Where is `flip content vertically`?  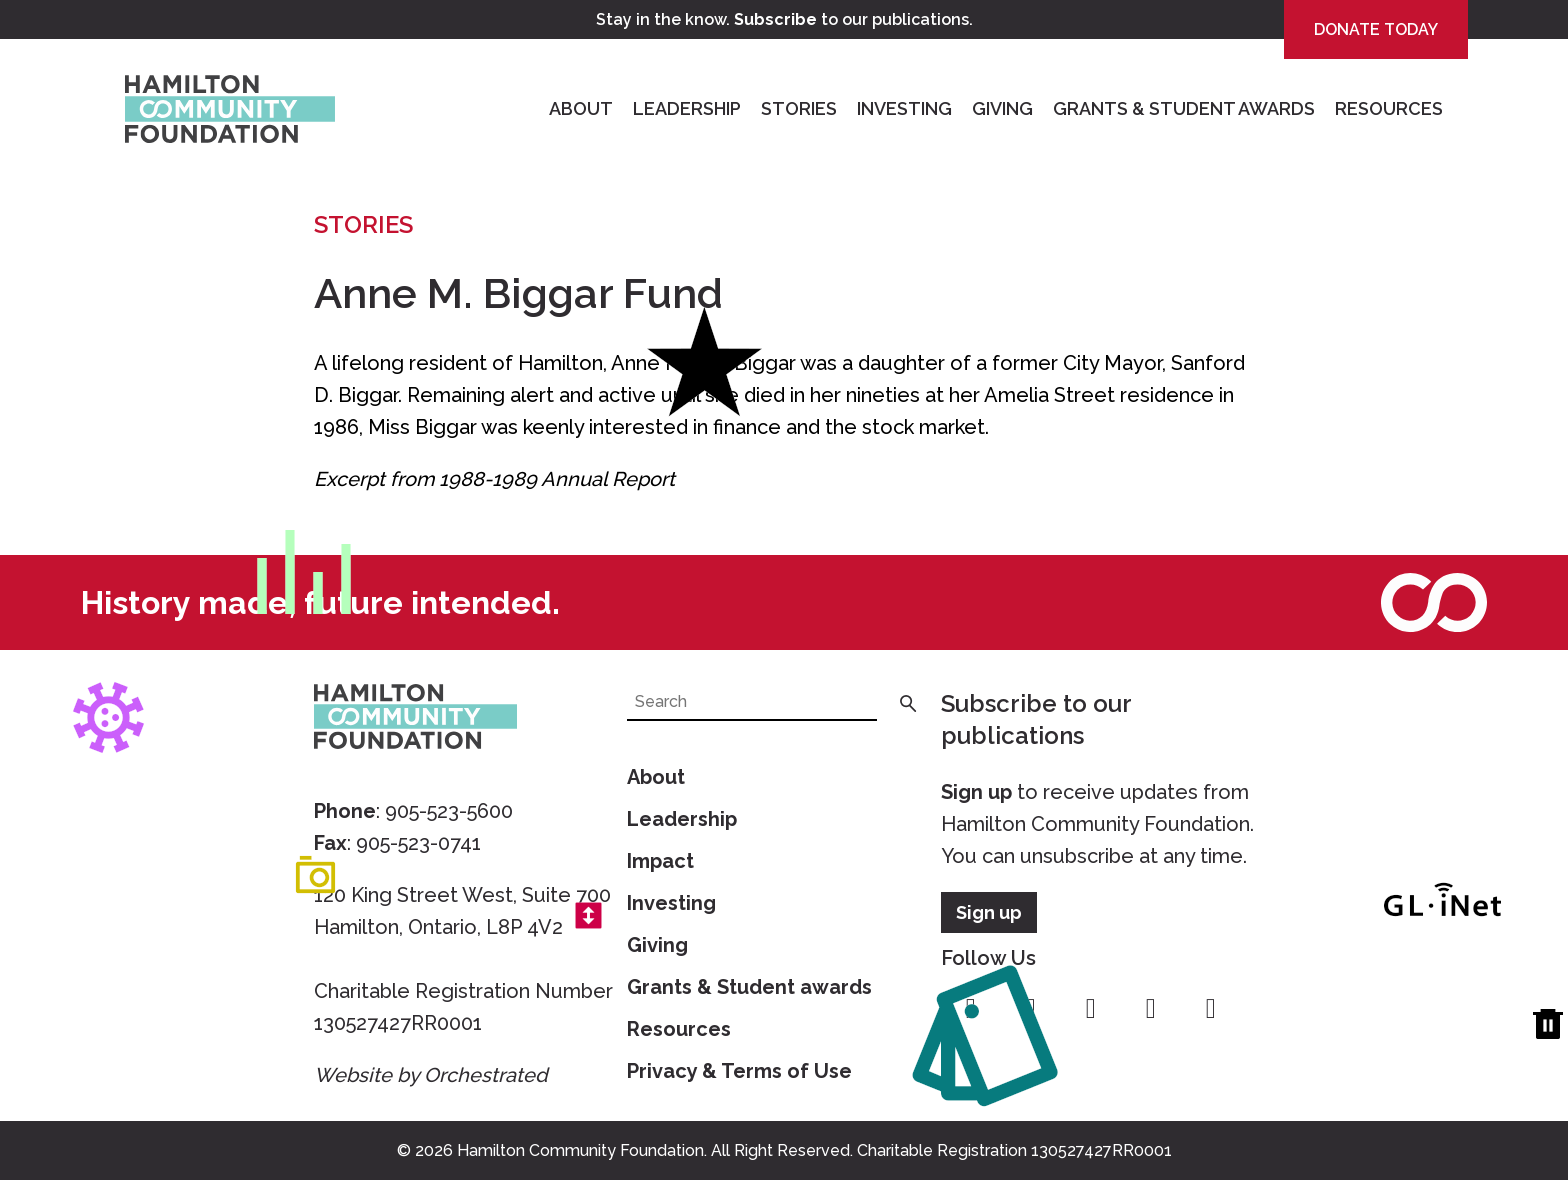
flip content vertically is located at coordinates (588, 915).